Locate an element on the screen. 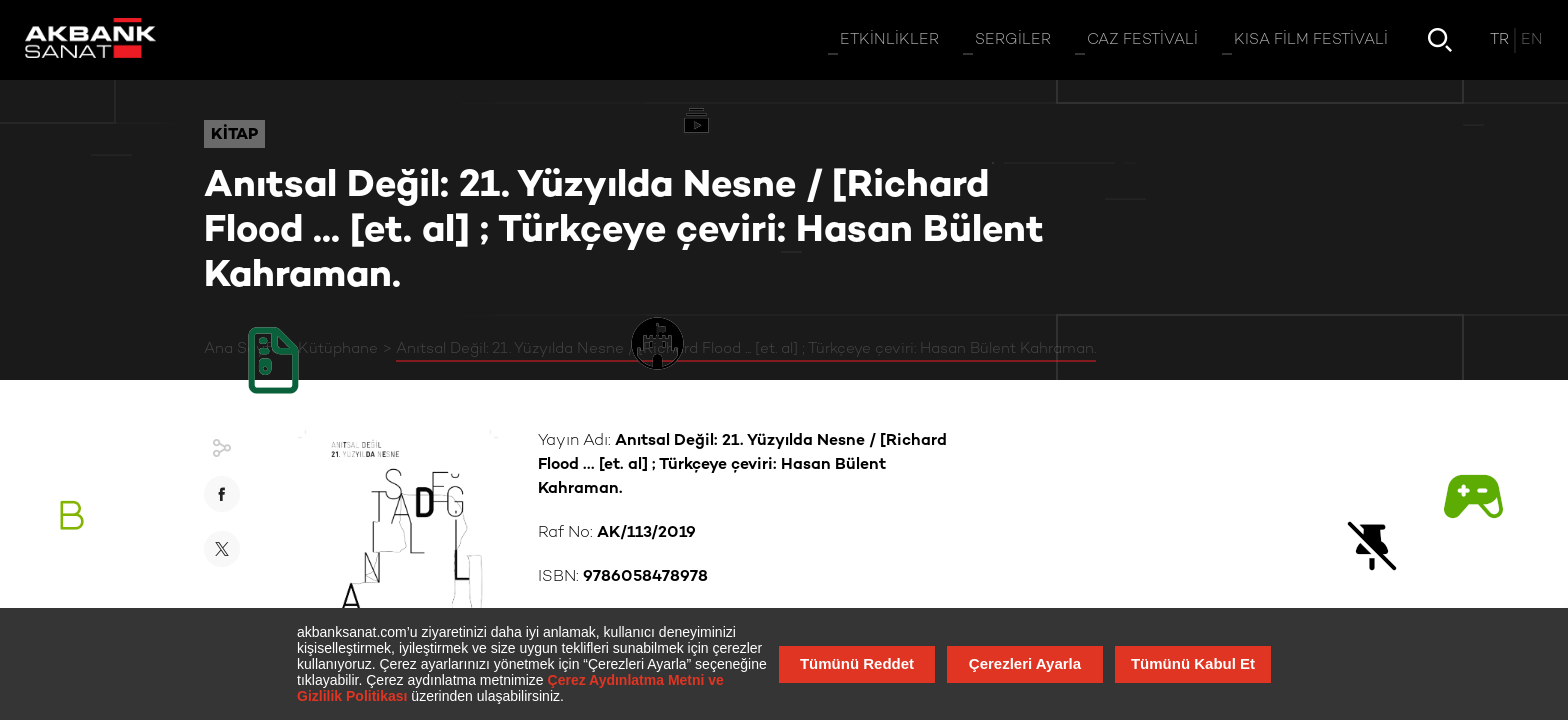 The image size is (1568, 720). view your subscriptions is located at coordinates (696, 120).